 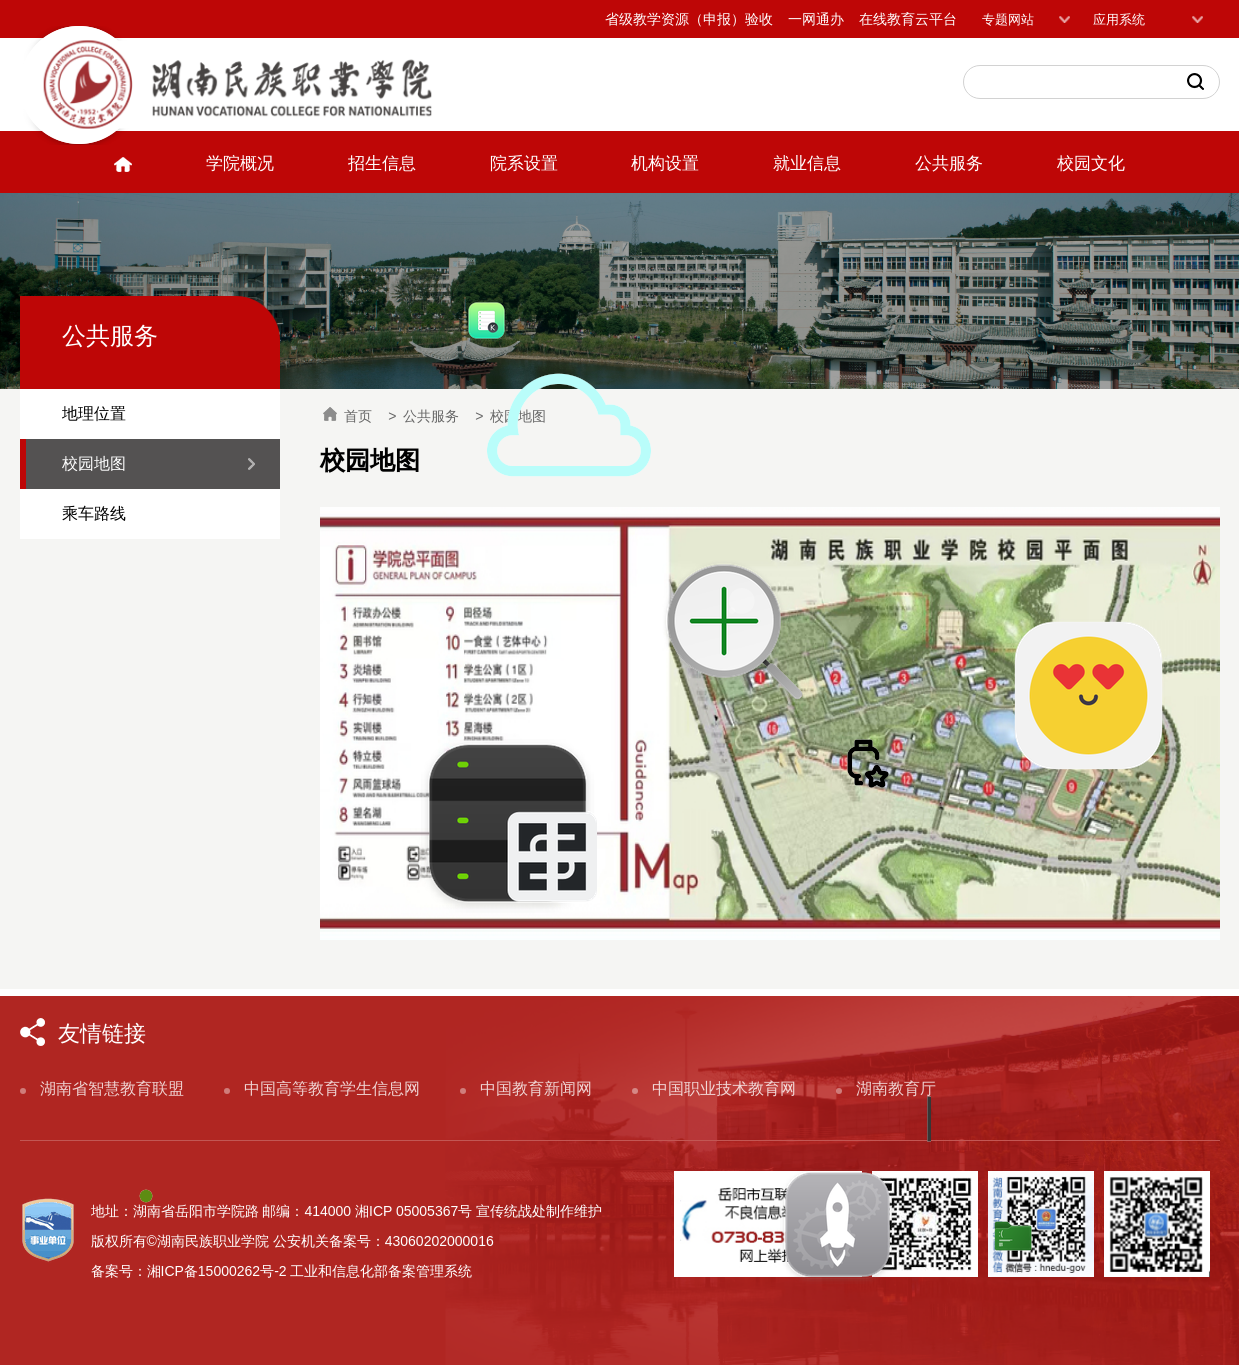 I want to click on mark smartwatch as favorite device, so click(x=863, y=762).